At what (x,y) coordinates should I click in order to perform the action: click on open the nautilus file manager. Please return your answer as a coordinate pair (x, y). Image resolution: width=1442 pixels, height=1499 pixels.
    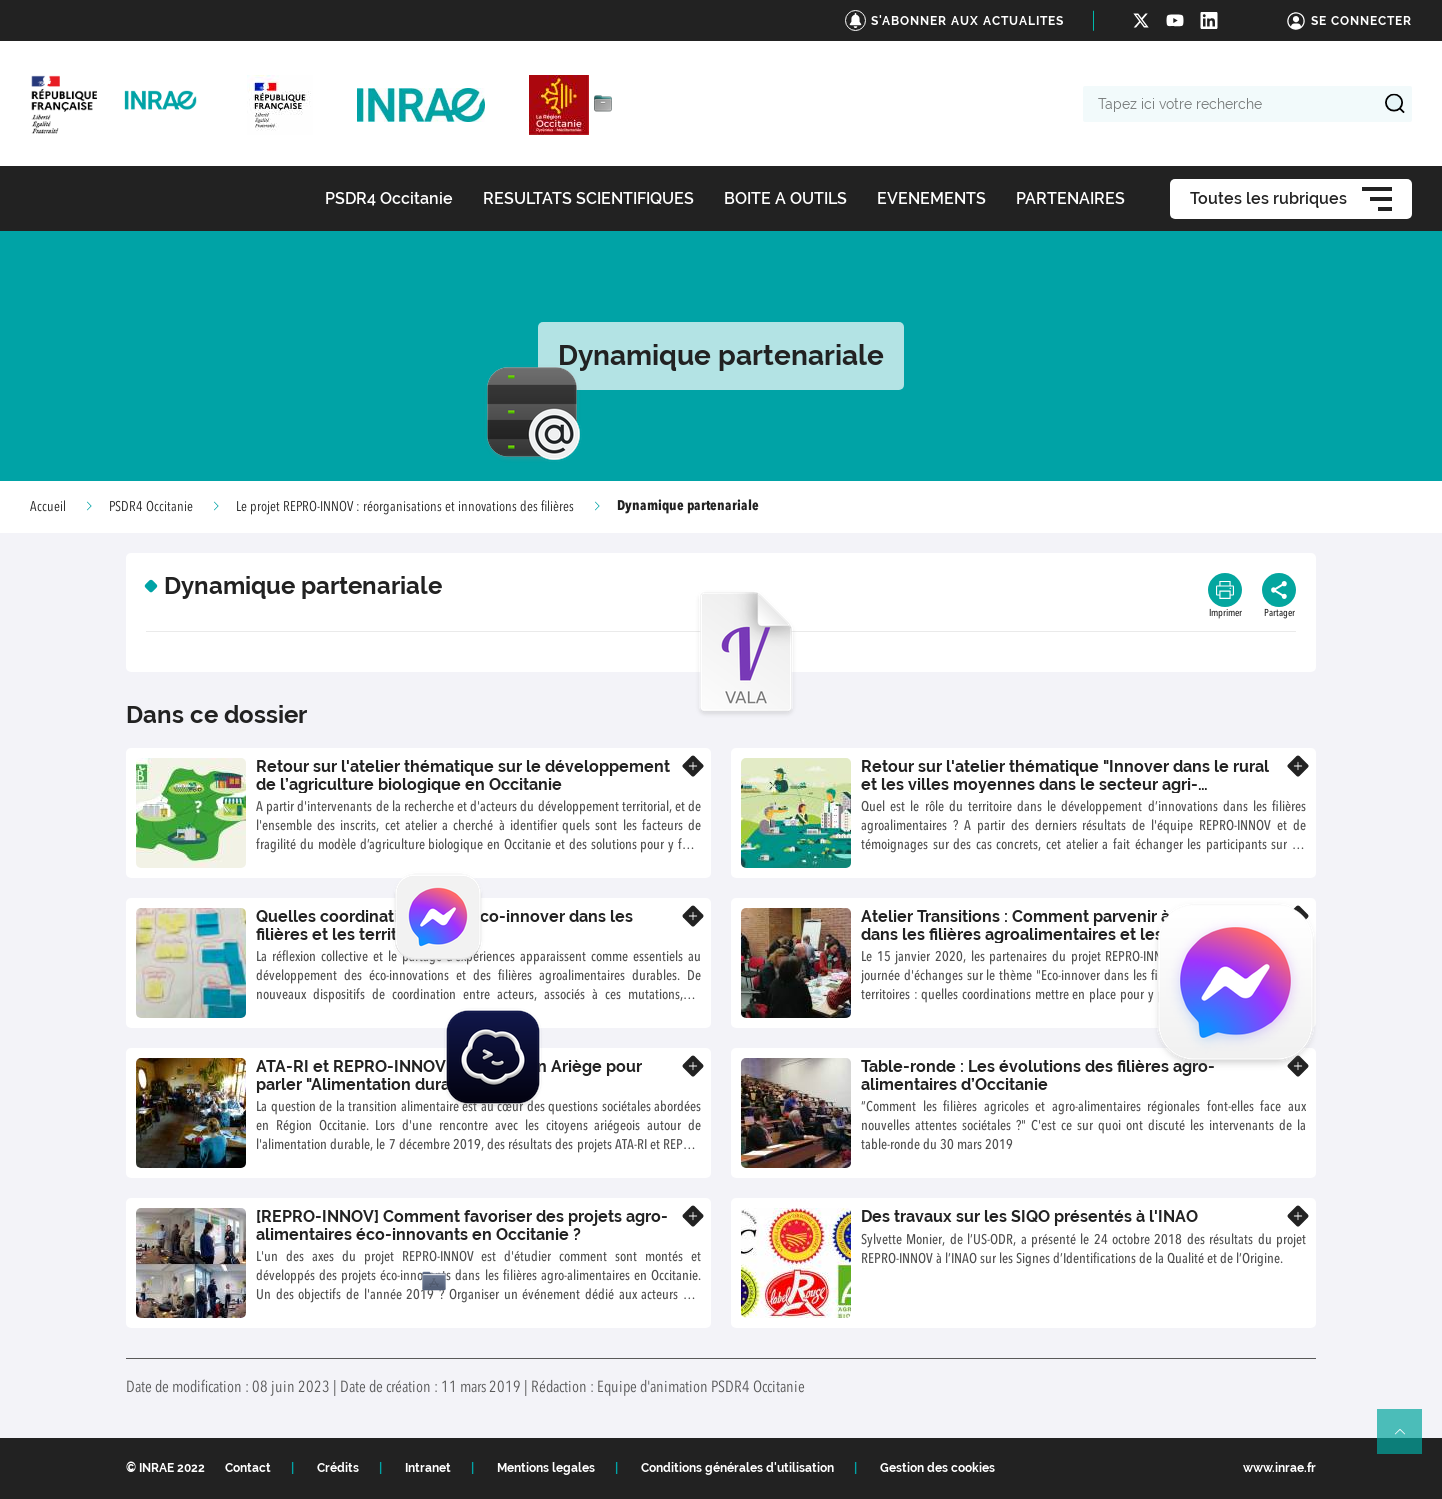
    Looking at the image, I should click on (603, 103).